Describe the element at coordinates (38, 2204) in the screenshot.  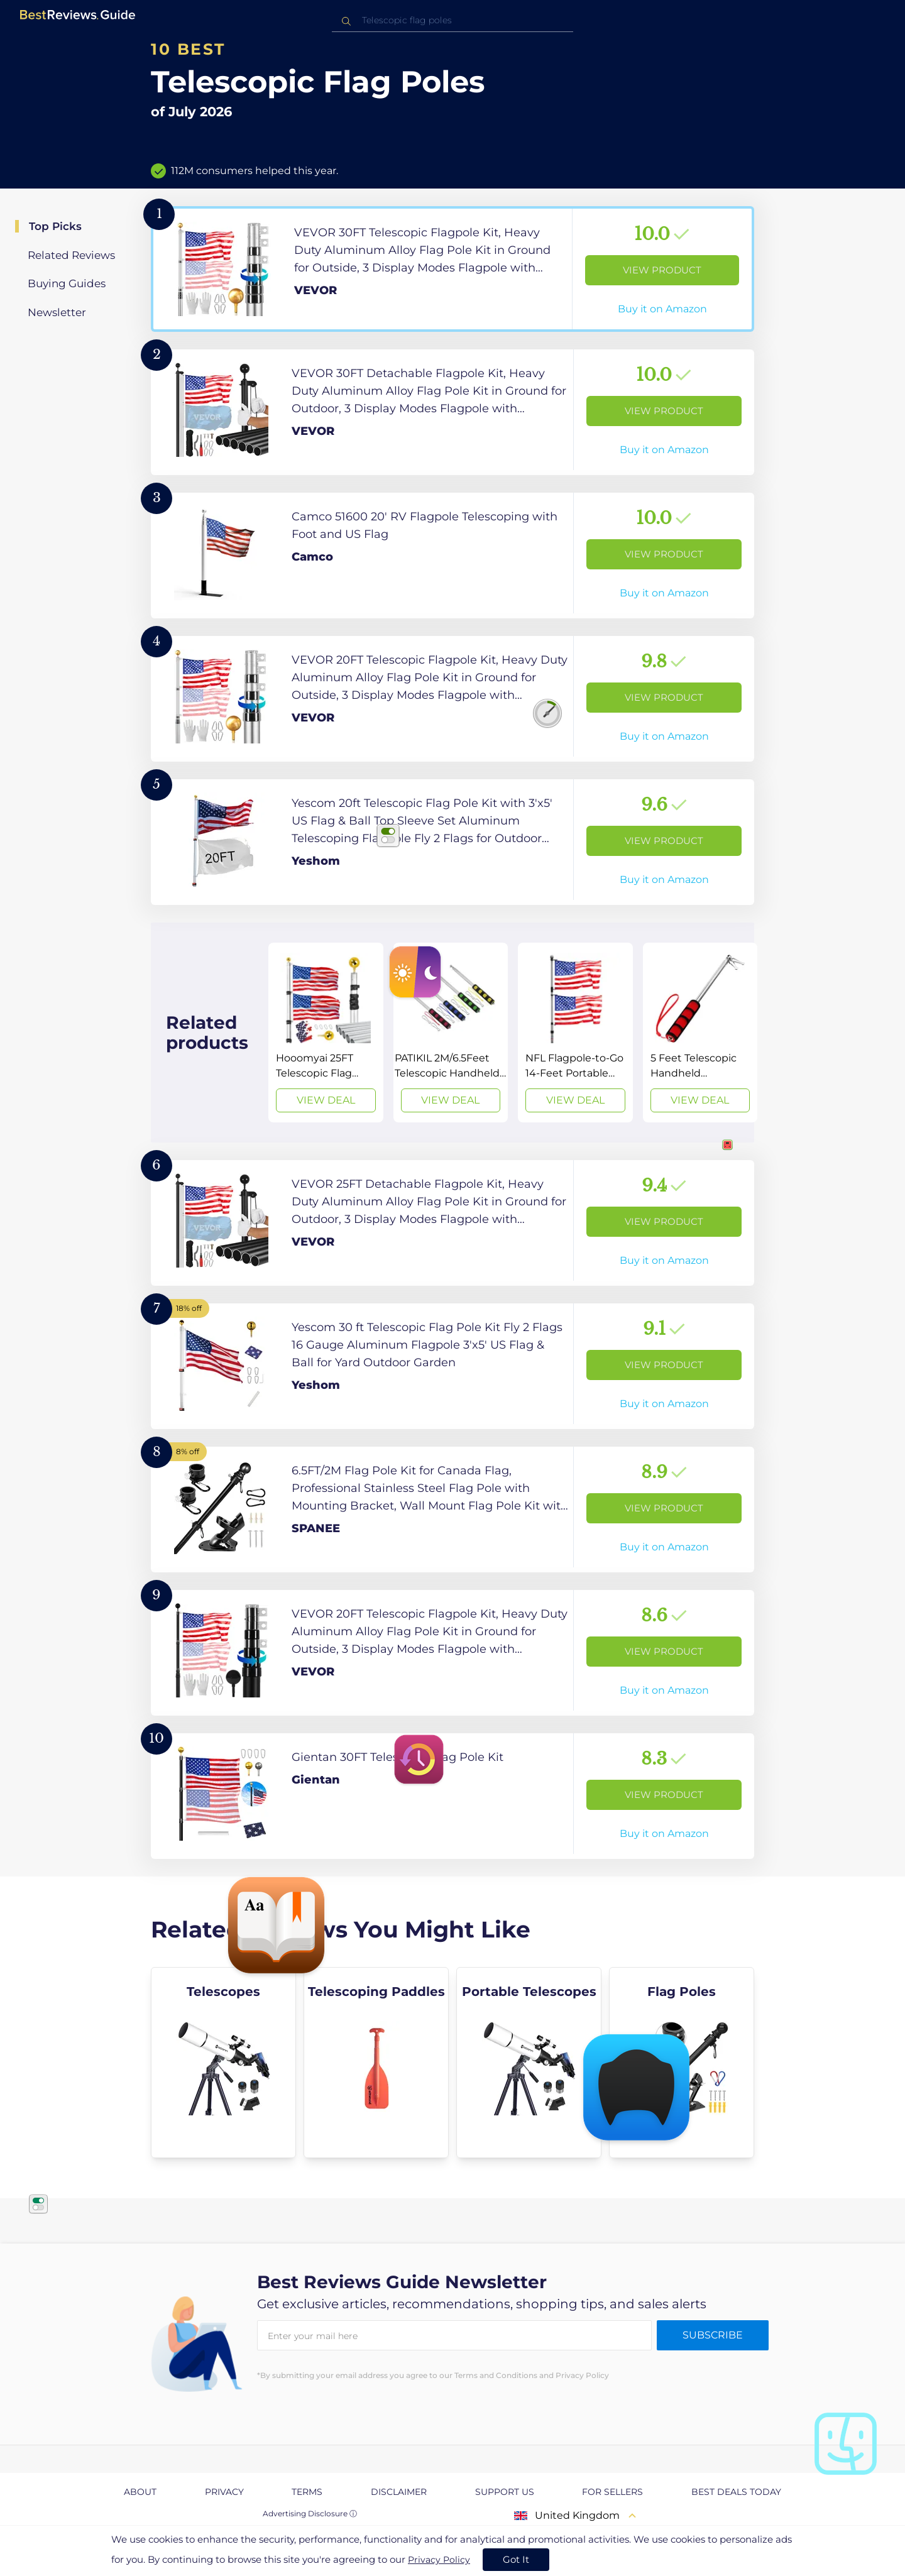
I see `open gnome tweaks settings` at that location.